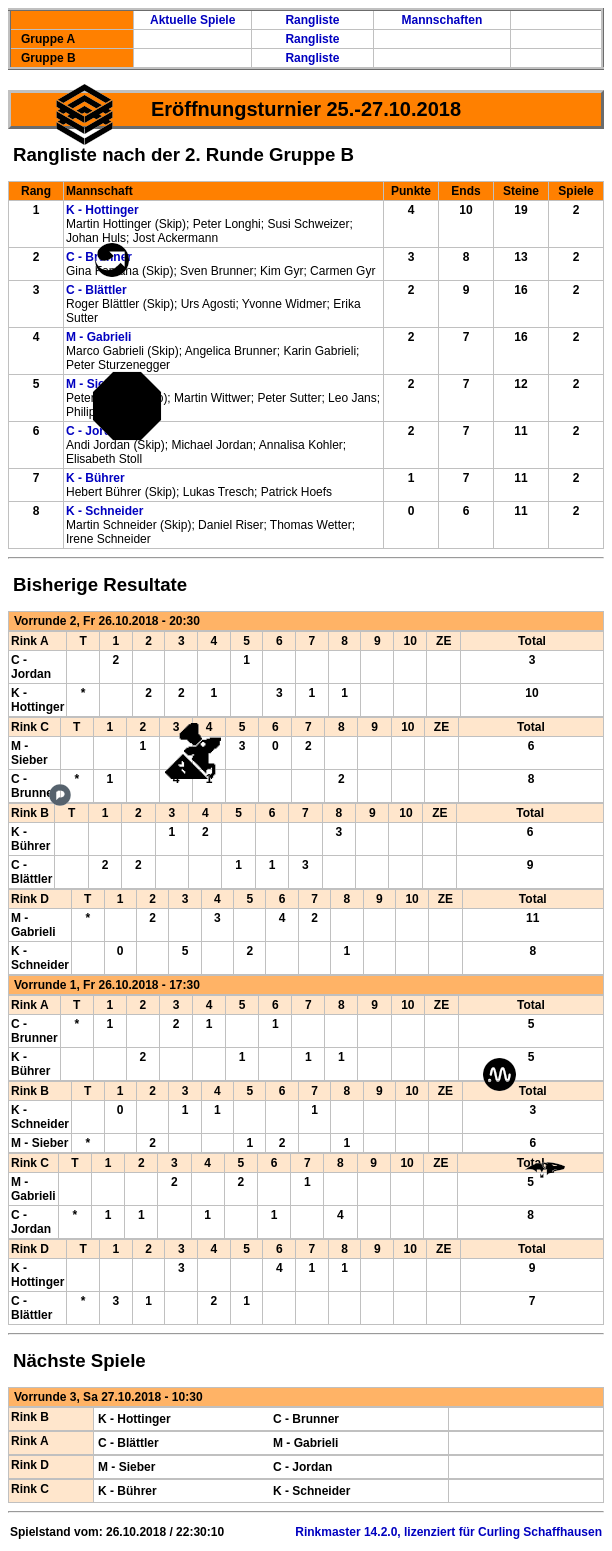 This screenshot has height=1551, width=612. What do you see at coordinates (193, 751) in the screenshot?
I see `ratatui terminal UI library logo` at bounding box center [193, 751].